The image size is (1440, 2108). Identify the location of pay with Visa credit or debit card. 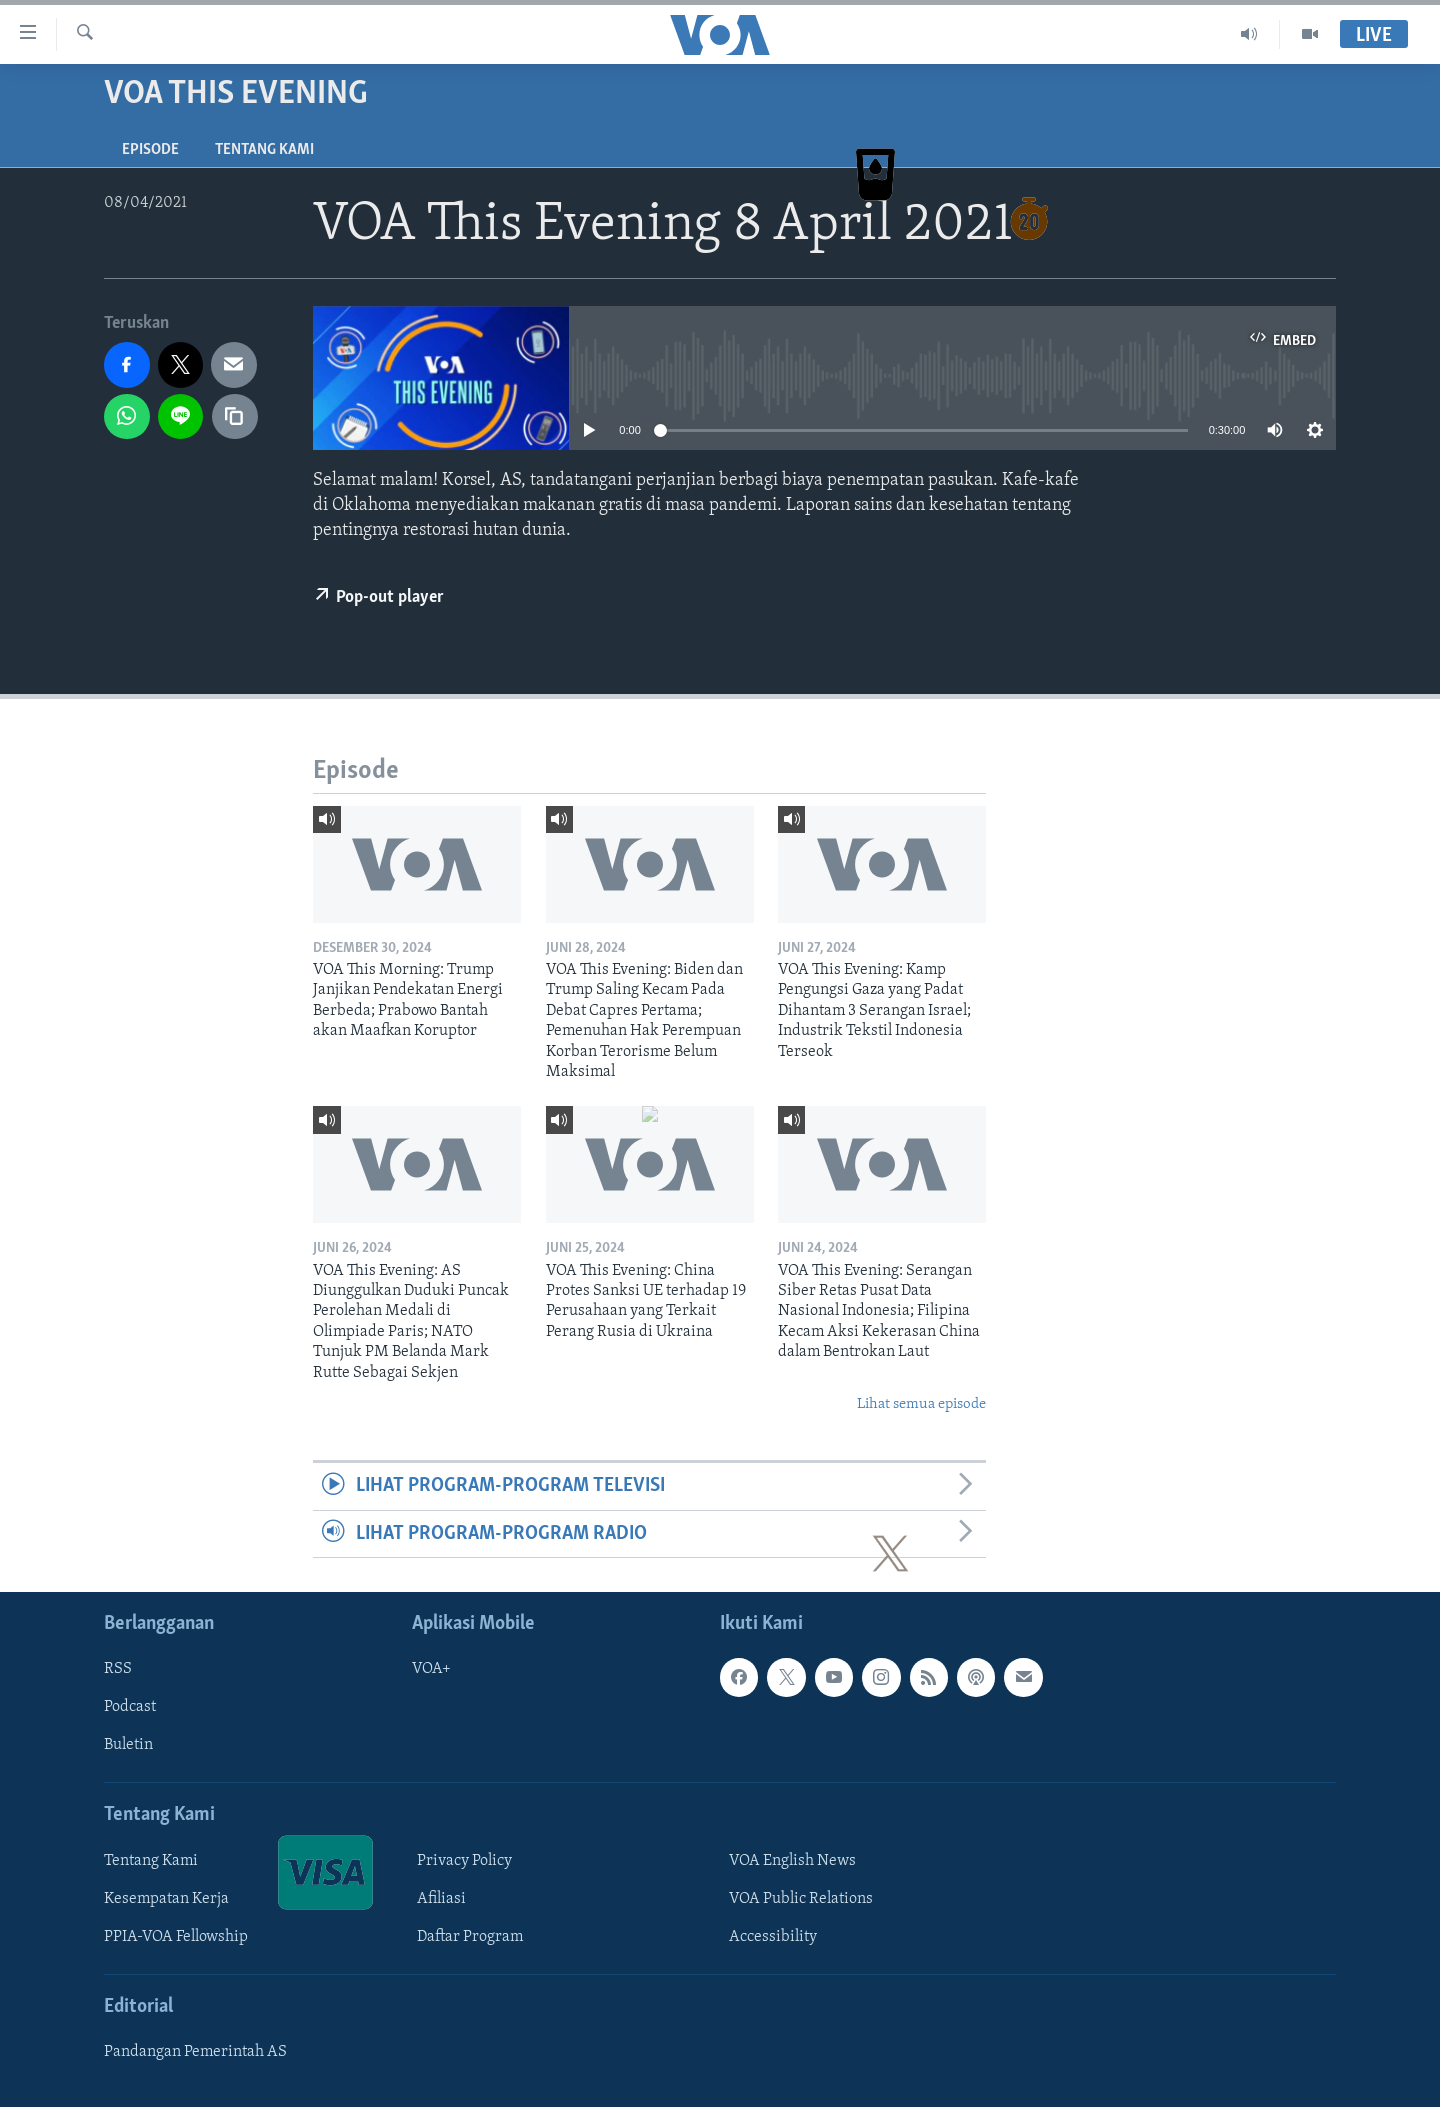
(325, 1872).